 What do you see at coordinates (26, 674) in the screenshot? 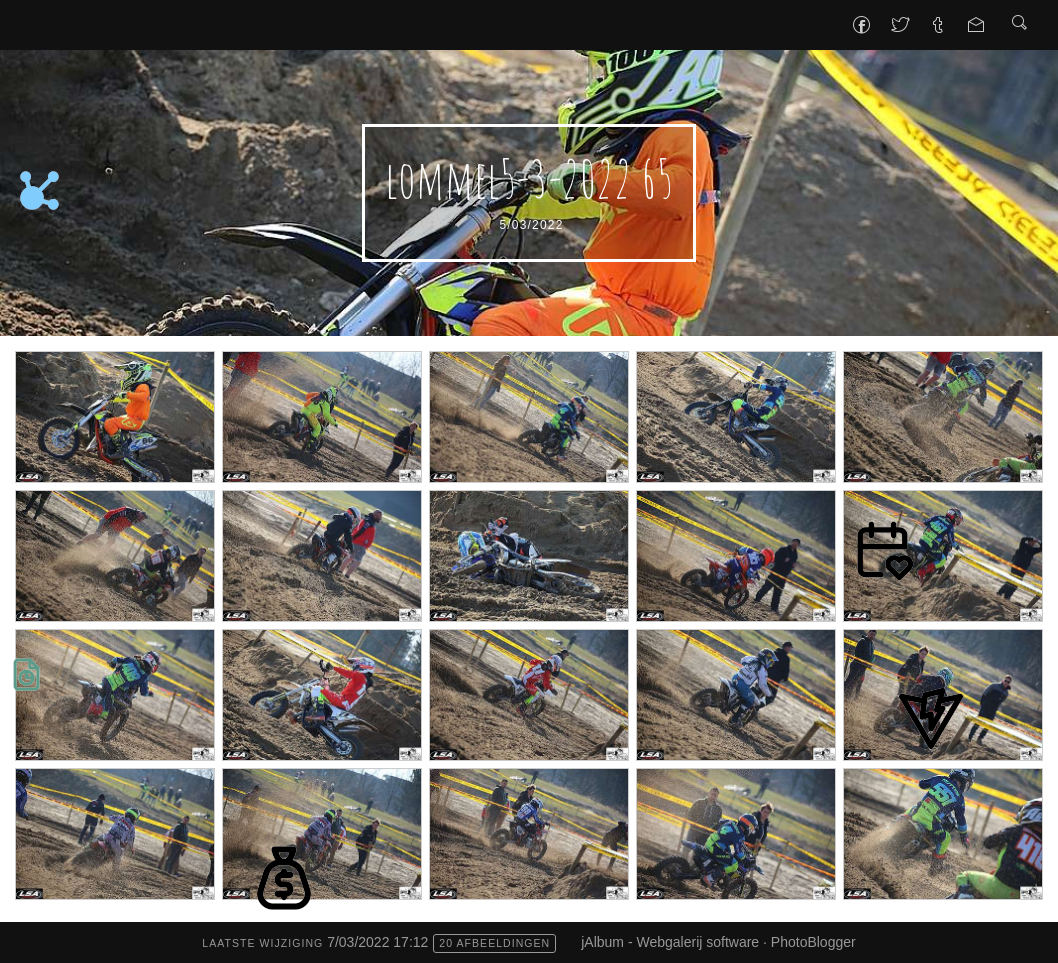
I see `view file with chart or analytics data` at bounding box center [26, 674].